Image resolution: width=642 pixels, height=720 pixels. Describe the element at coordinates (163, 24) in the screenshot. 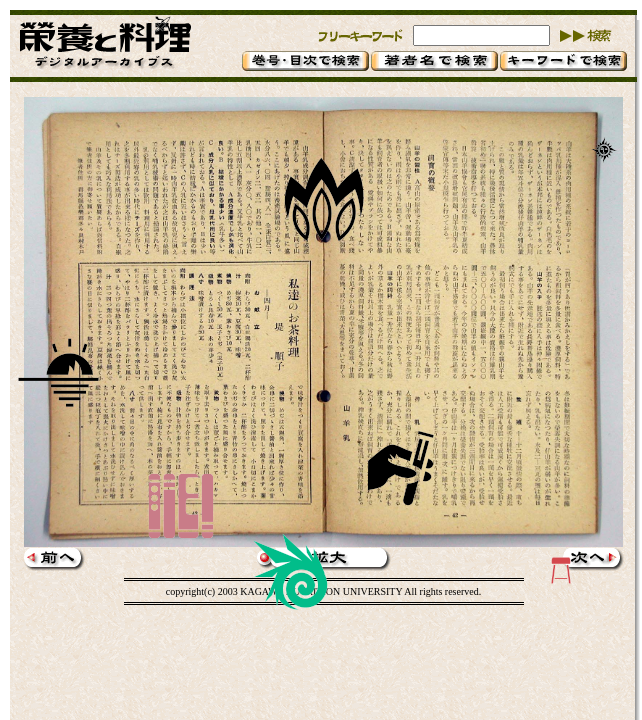

I see `equip a lightning-enchanted weapon` at that location.